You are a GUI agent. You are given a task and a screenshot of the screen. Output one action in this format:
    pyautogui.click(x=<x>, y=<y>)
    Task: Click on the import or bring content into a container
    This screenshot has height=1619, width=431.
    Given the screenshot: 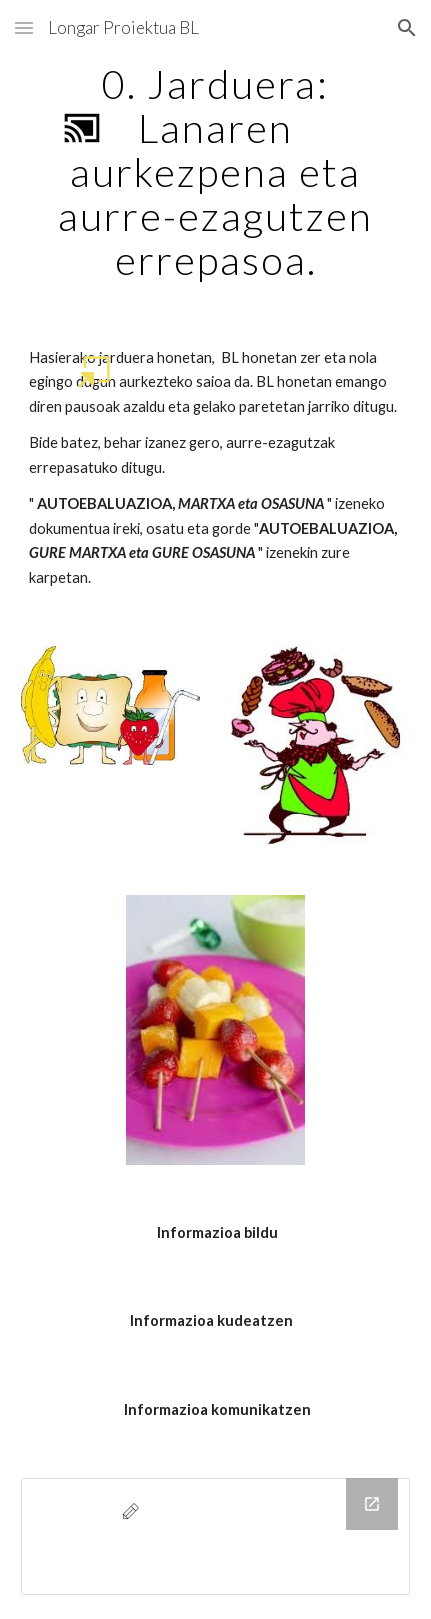 What is the action you would take?
    pyautogui.click(x=94, y=372)
    